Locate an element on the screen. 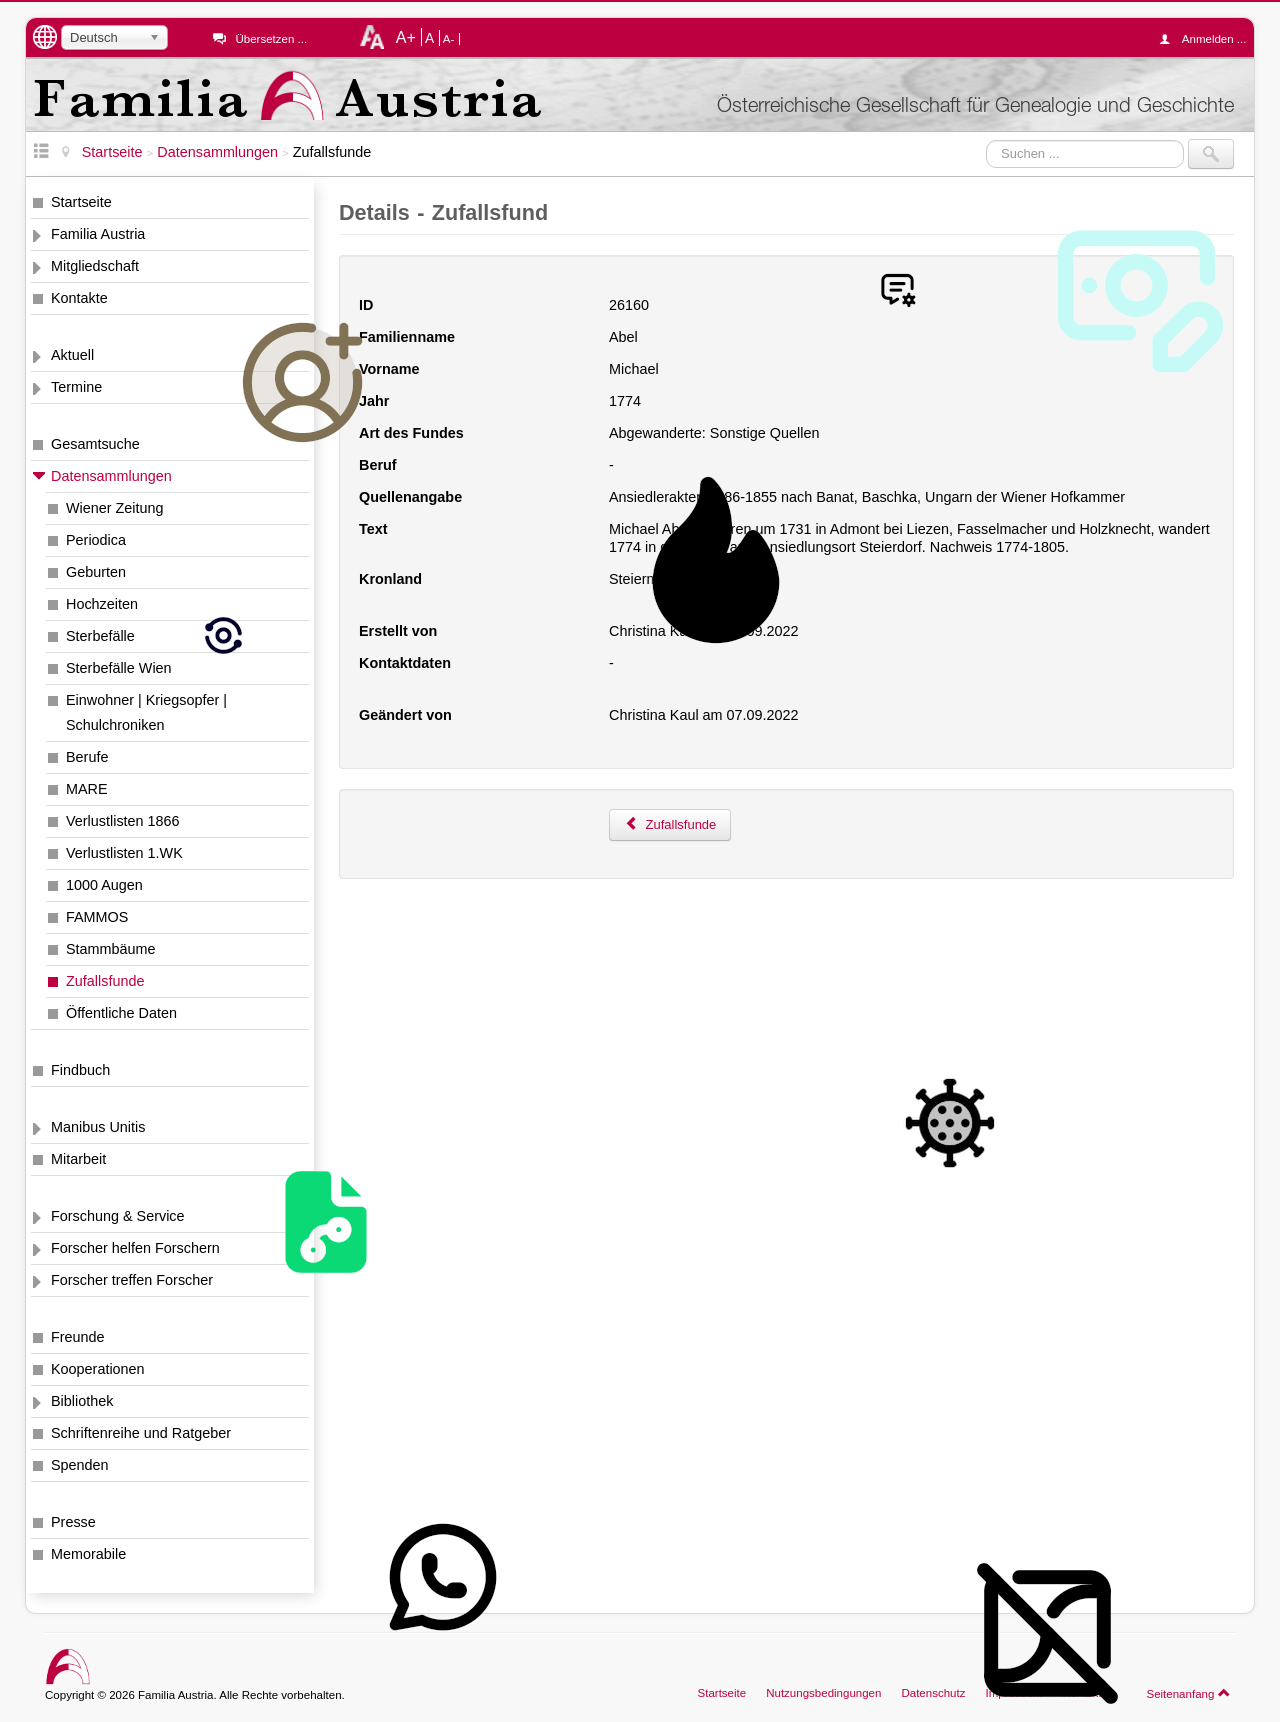  open a vector graphics file is located at coordinates (326, 1222).